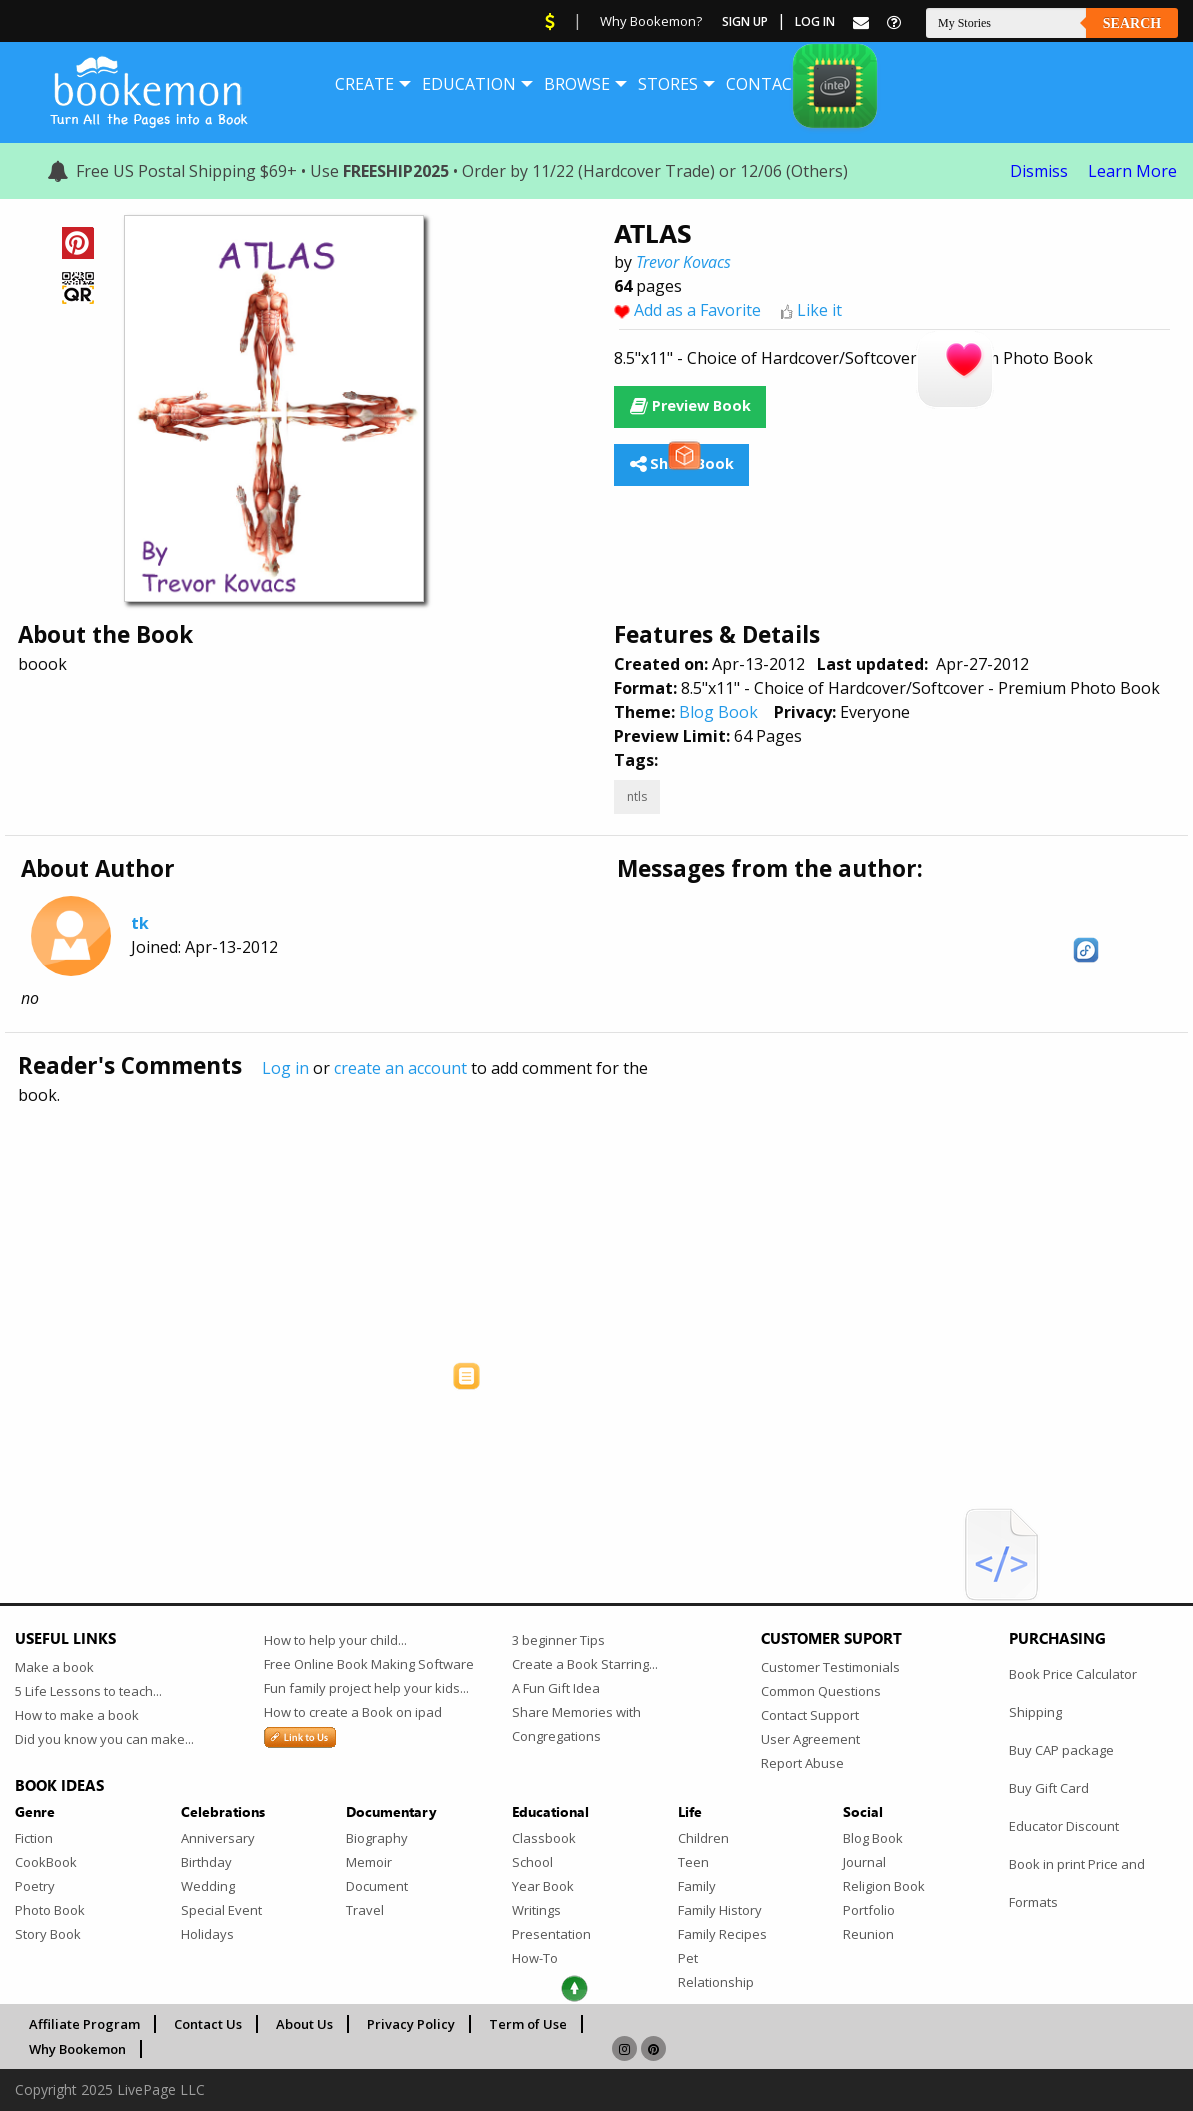 The width and height of the screenshot is (1193, 2111). I want to click on open the Health app, so click(955, 370).